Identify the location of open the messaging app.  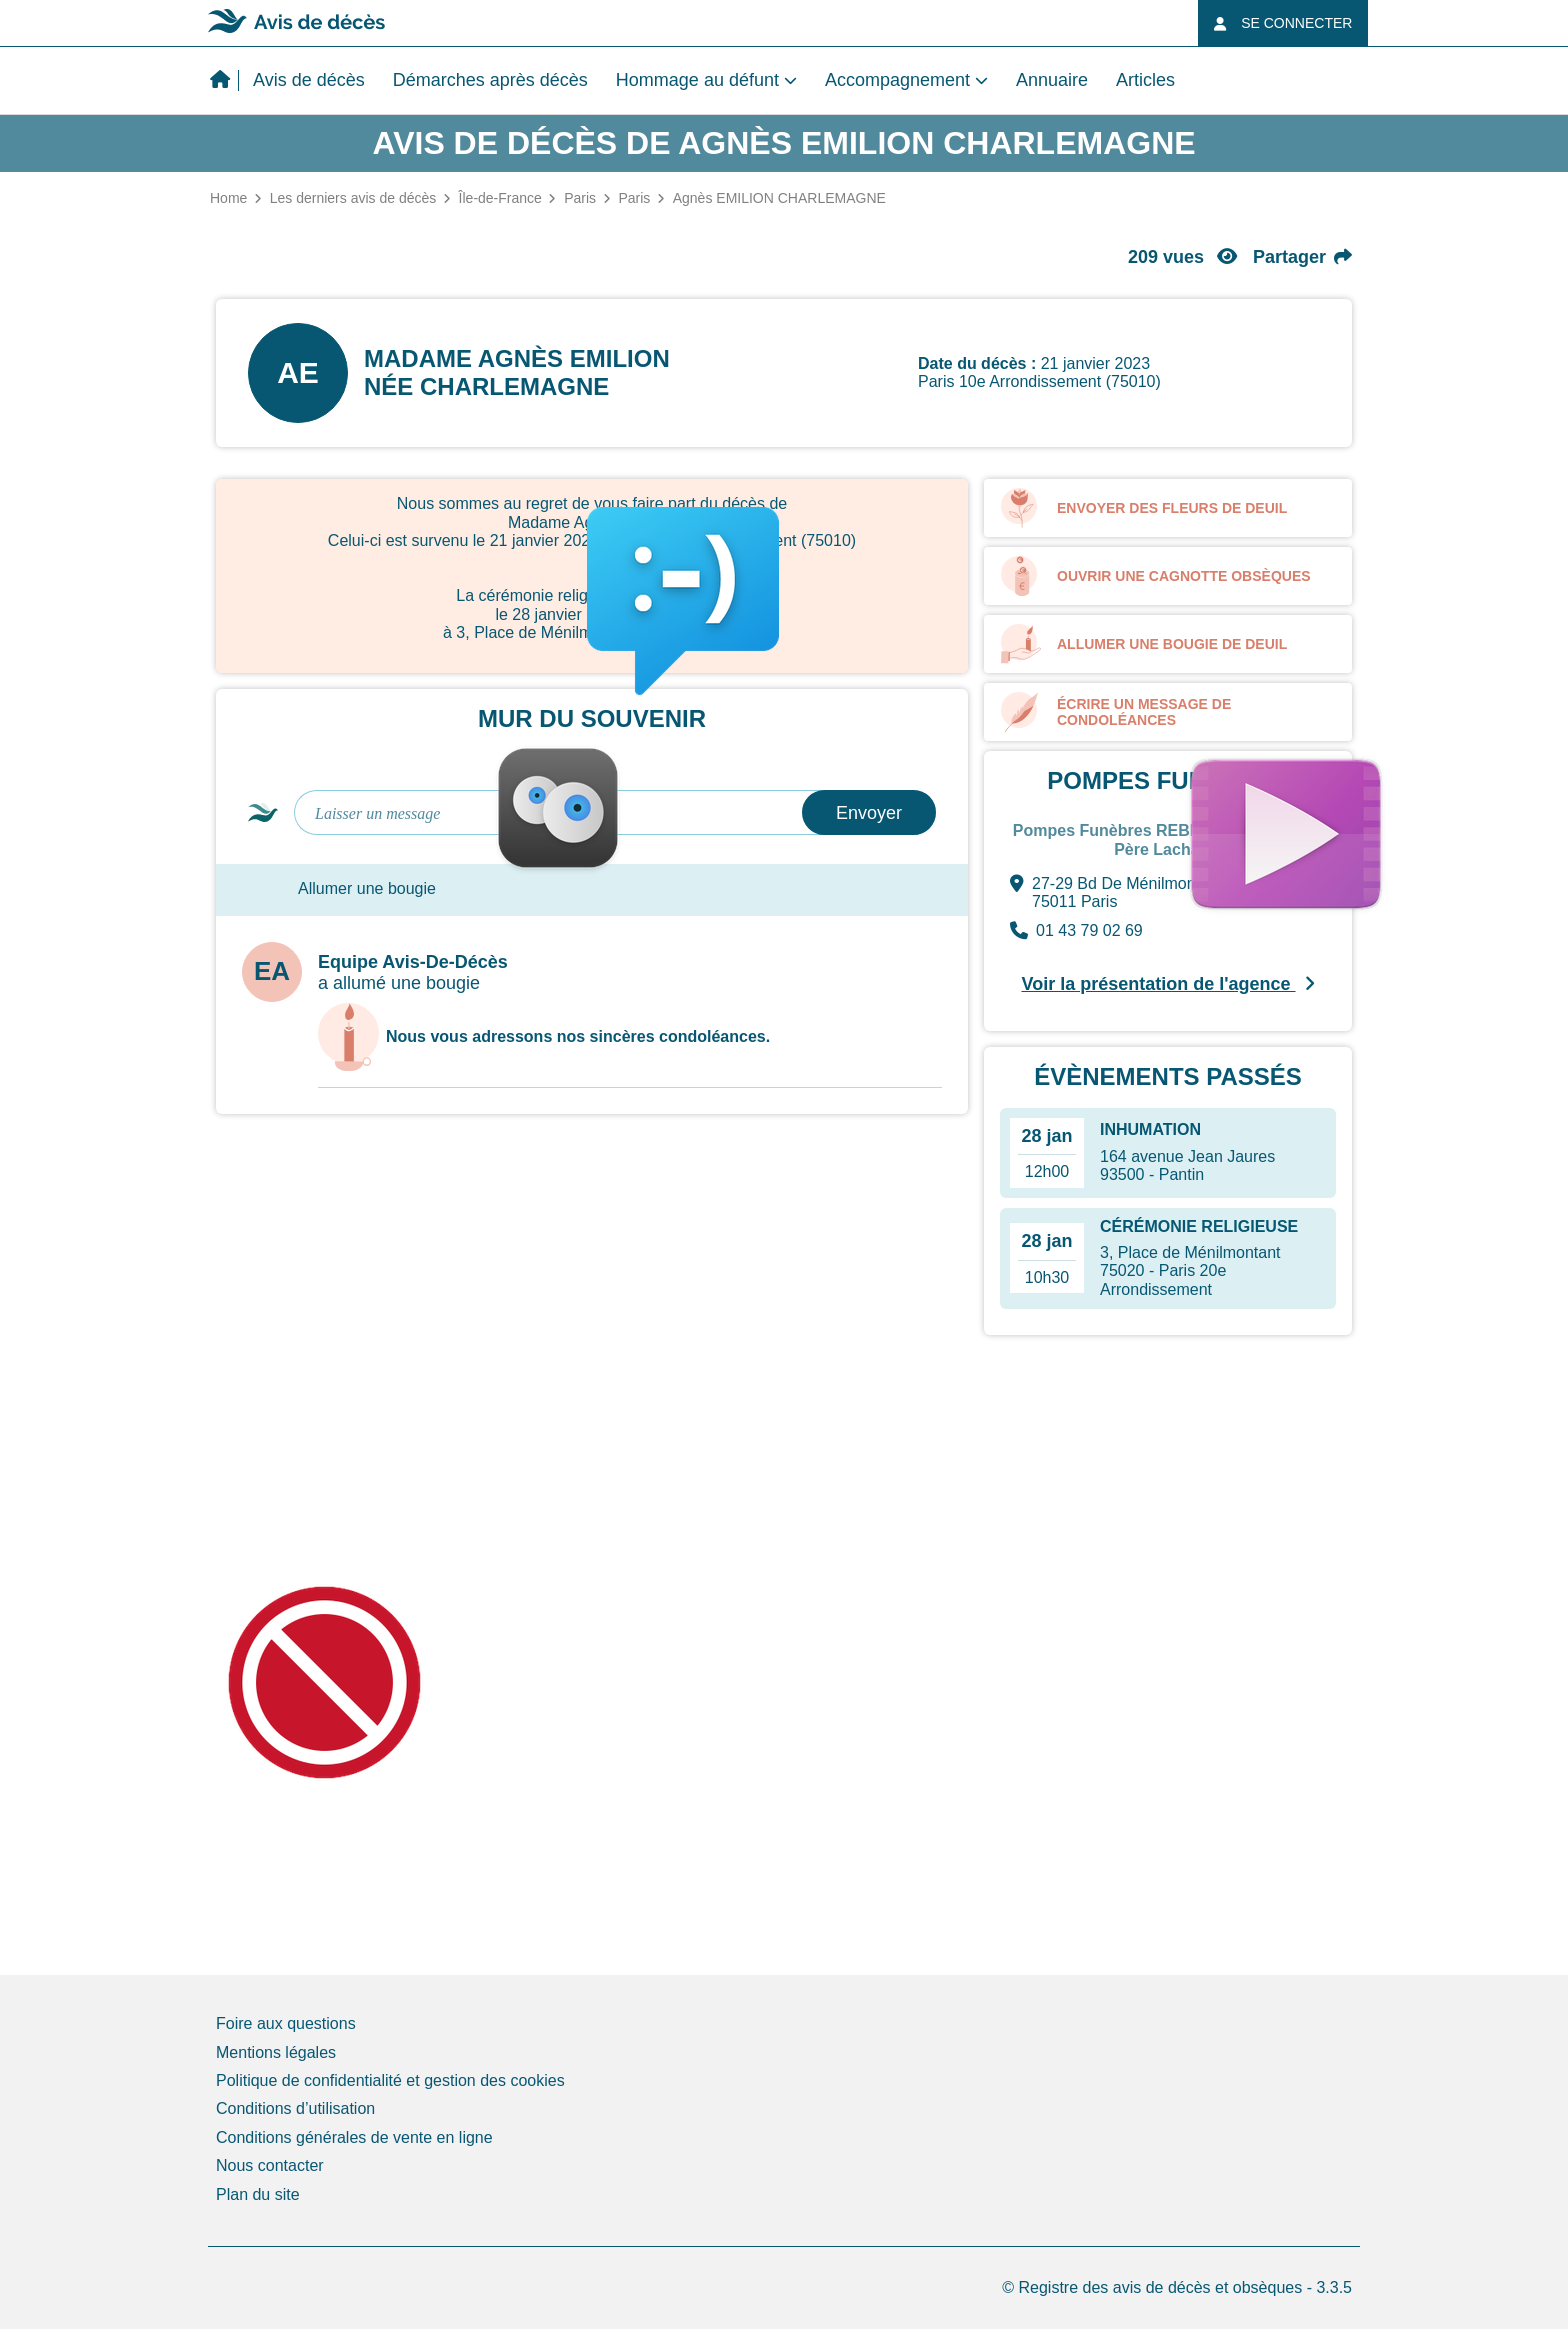
(683, 603).